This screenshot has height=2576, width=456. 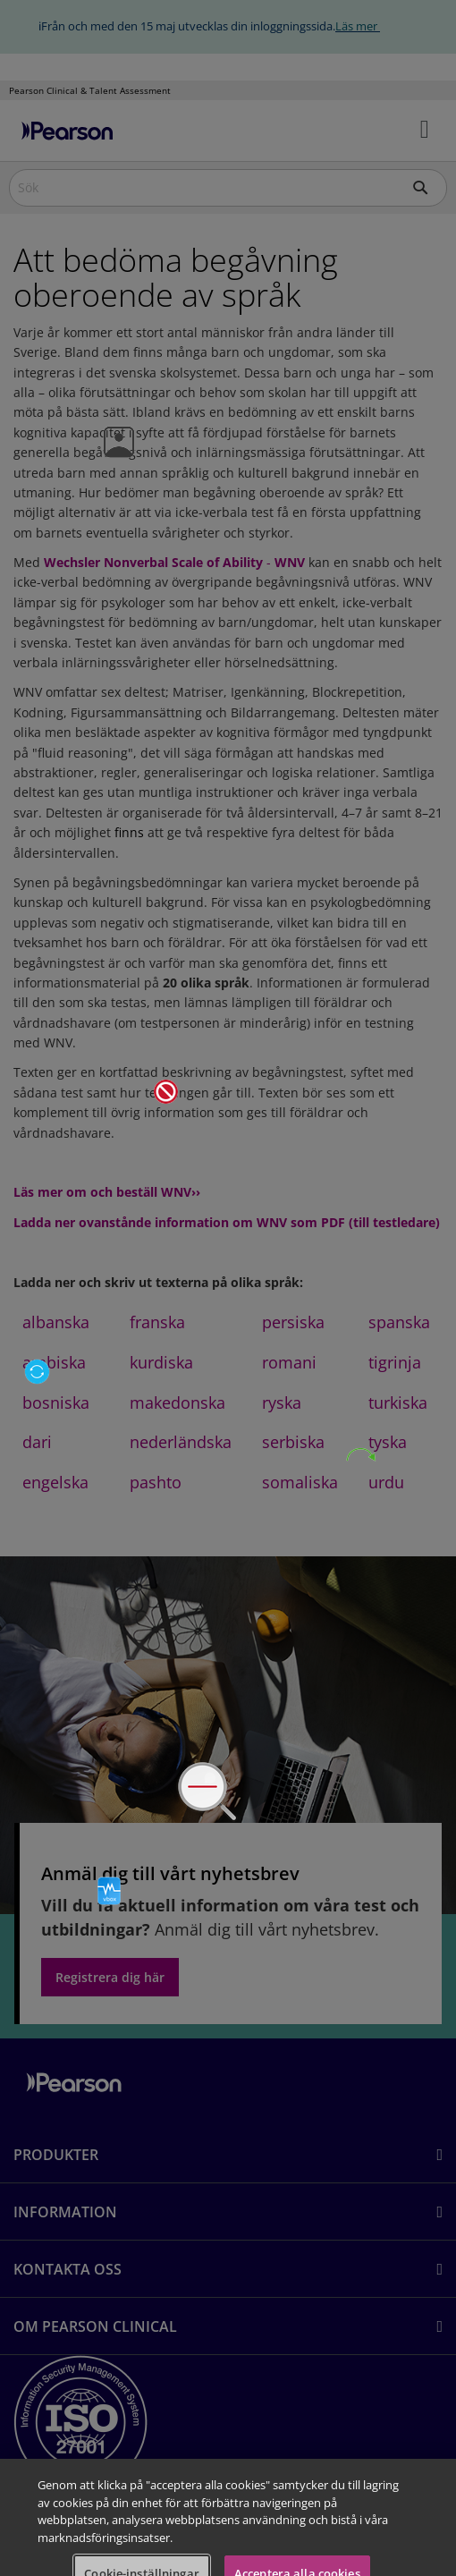 What do you see at coordinates (361, 1454) in the screenshot?
I see `redo the last undone action` at bounding box center [361, 1454].